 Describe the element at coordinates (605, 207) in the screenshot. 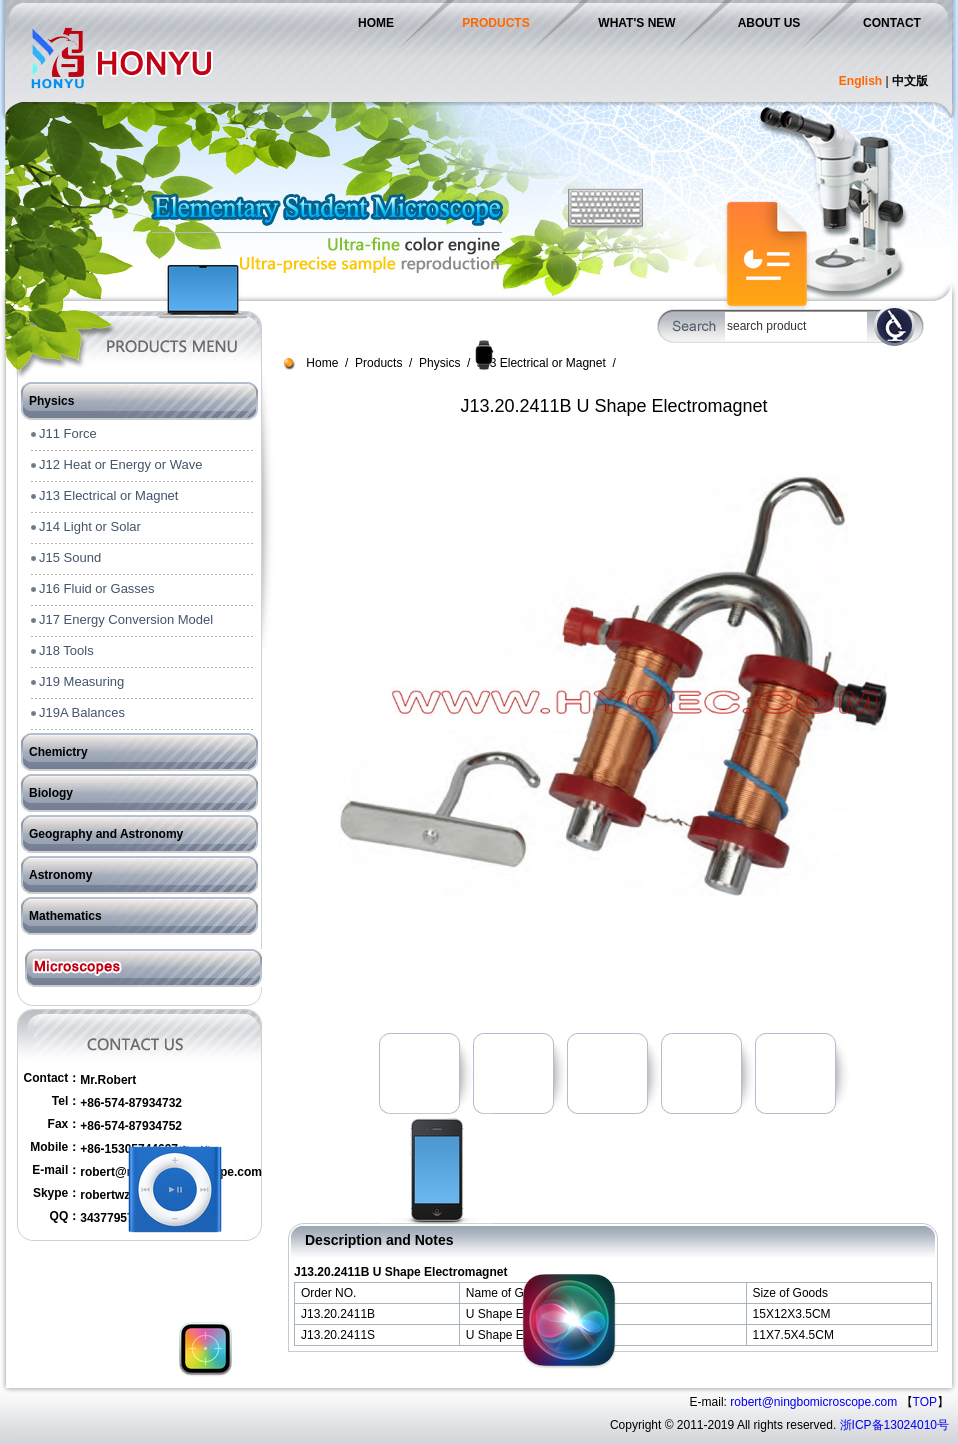

I see `indicates bluetooth keyboard connected` at that location.